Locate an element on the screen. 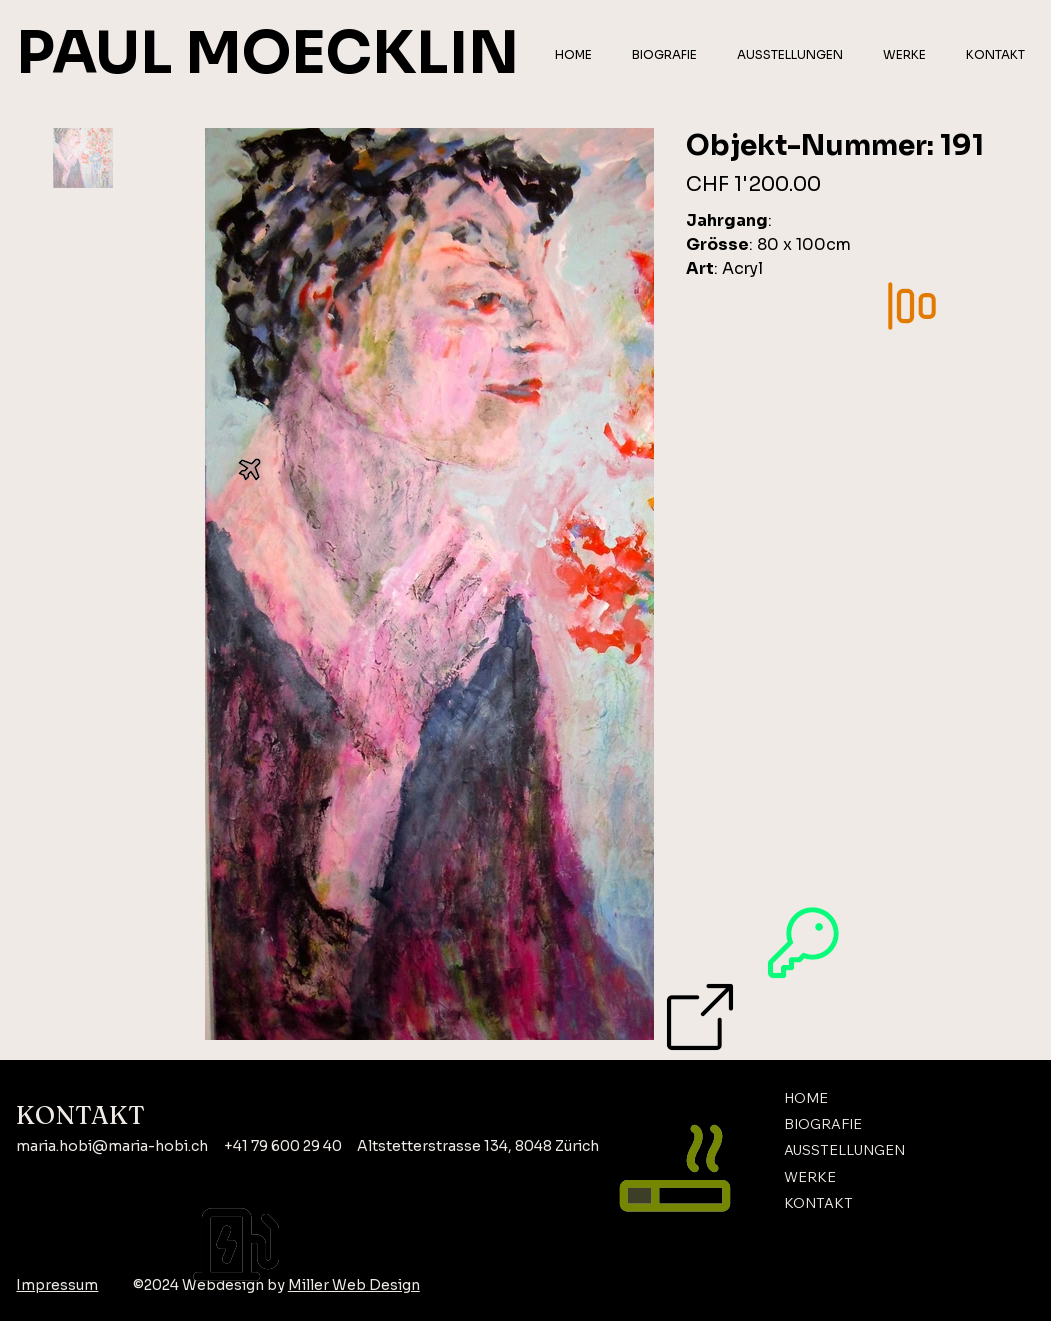  find nearby EV charging stations is located at coordinates (232, 1244).